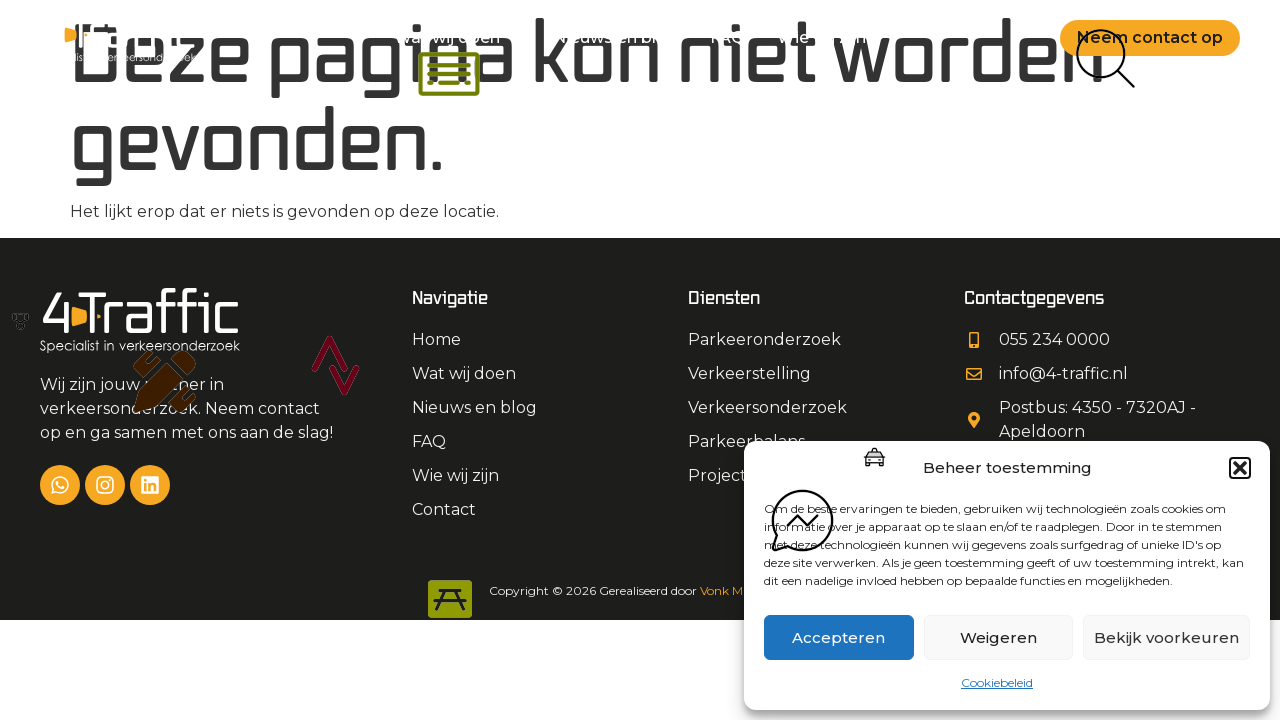  What do you see at coordinates (20, 320) in the screenshot?
I see `view military or veteran status badge` at bounding box center [20, 320].